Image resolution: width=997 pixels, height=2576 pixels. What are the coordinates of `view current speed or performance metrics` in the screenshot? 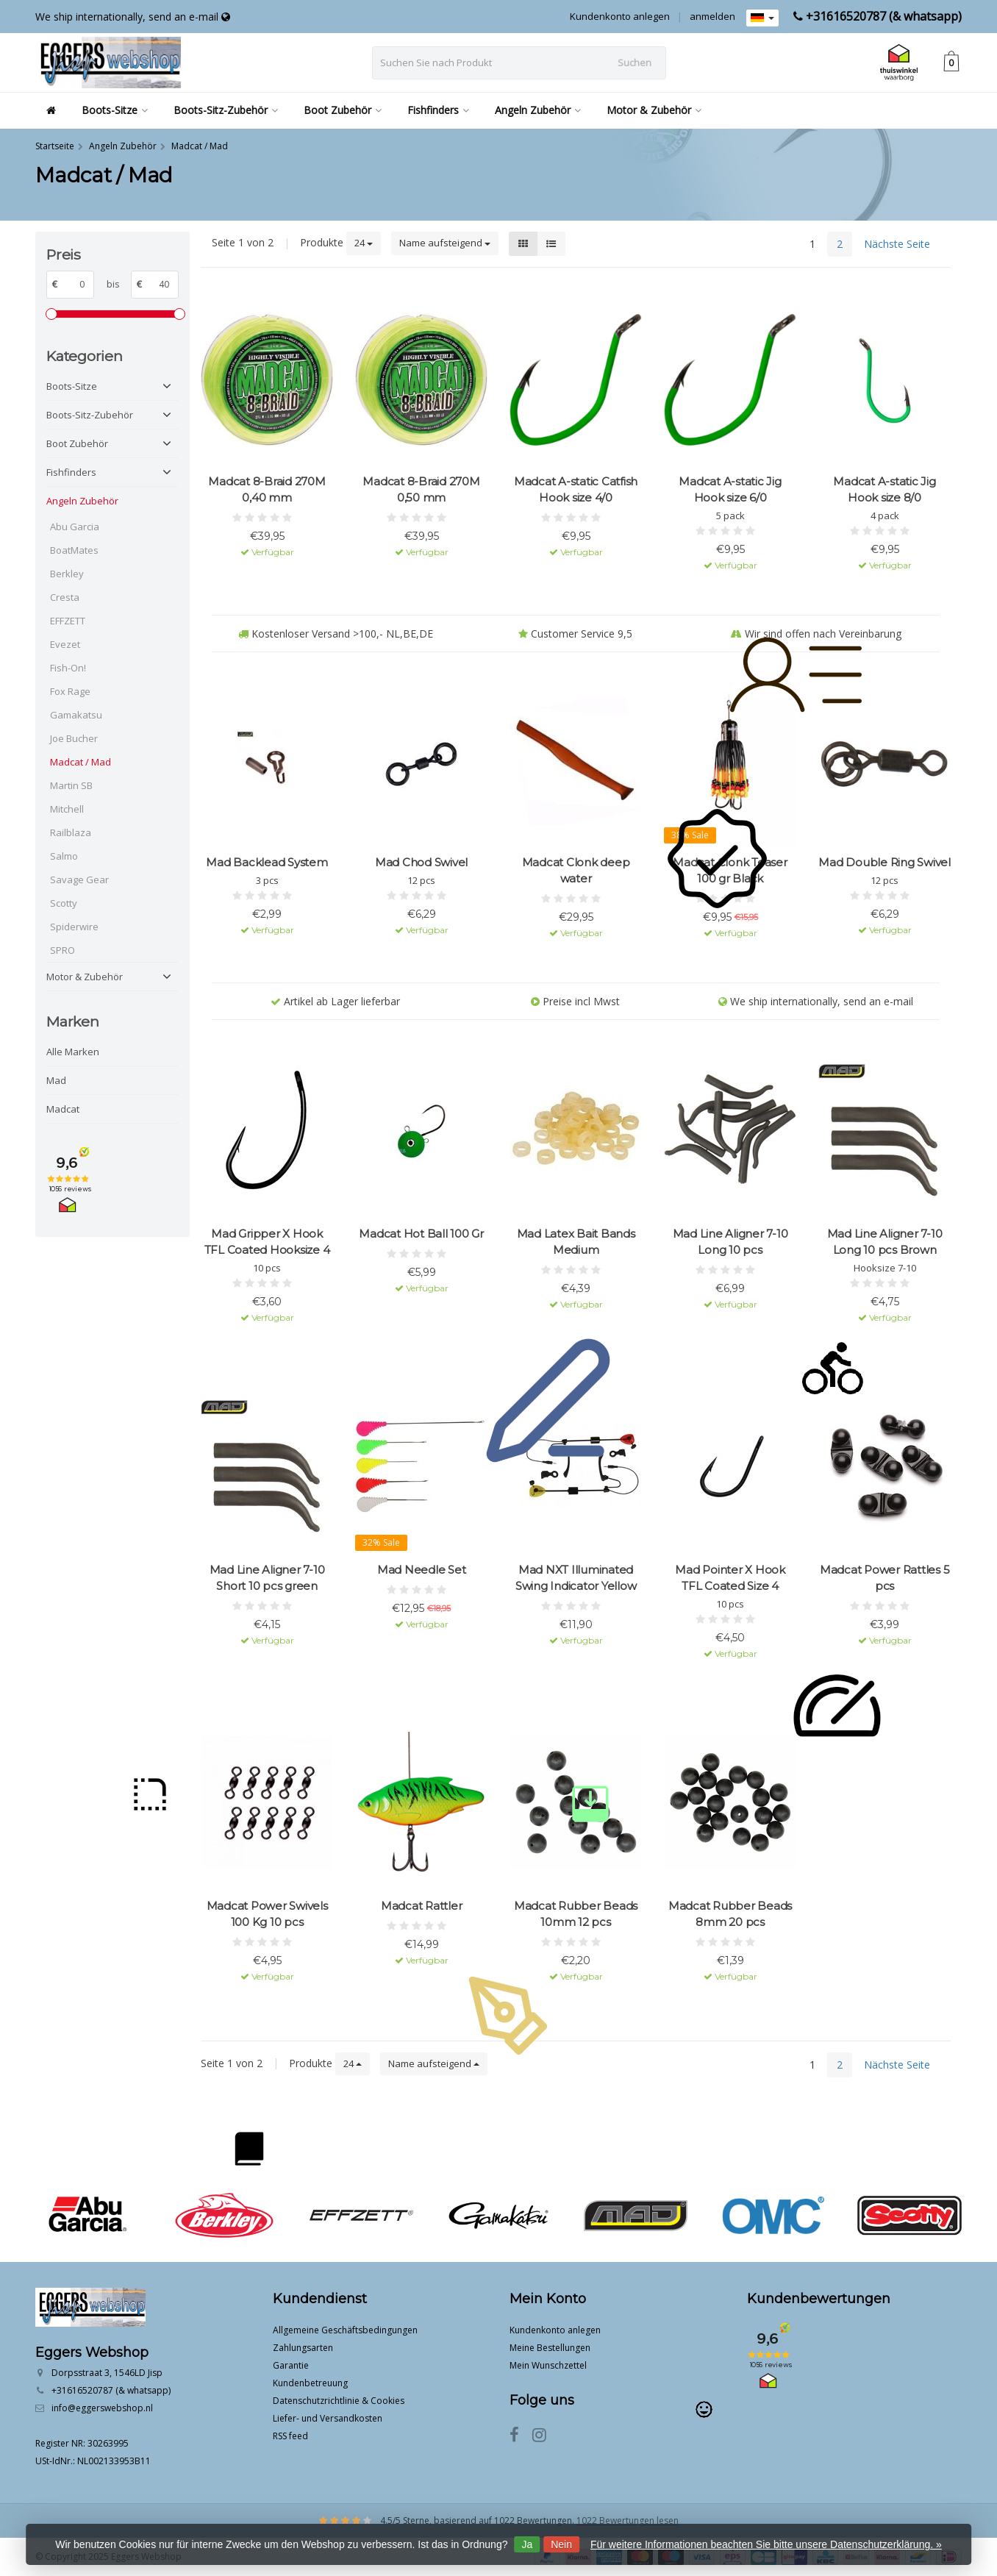 It's located at (837, 1708).